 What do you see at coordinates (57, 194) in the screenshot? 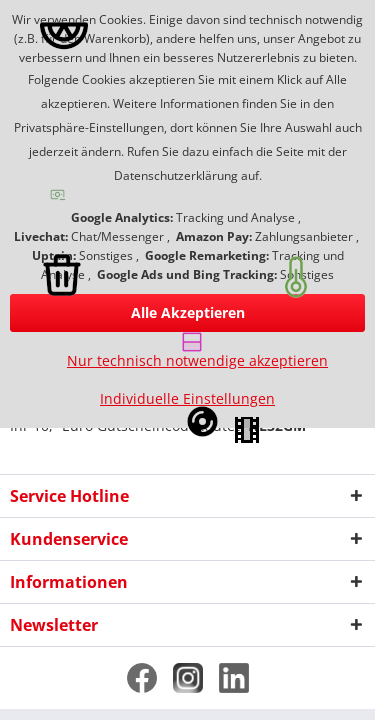
I see `subtract funds or reduce balance` at bounding box center [57, 194].